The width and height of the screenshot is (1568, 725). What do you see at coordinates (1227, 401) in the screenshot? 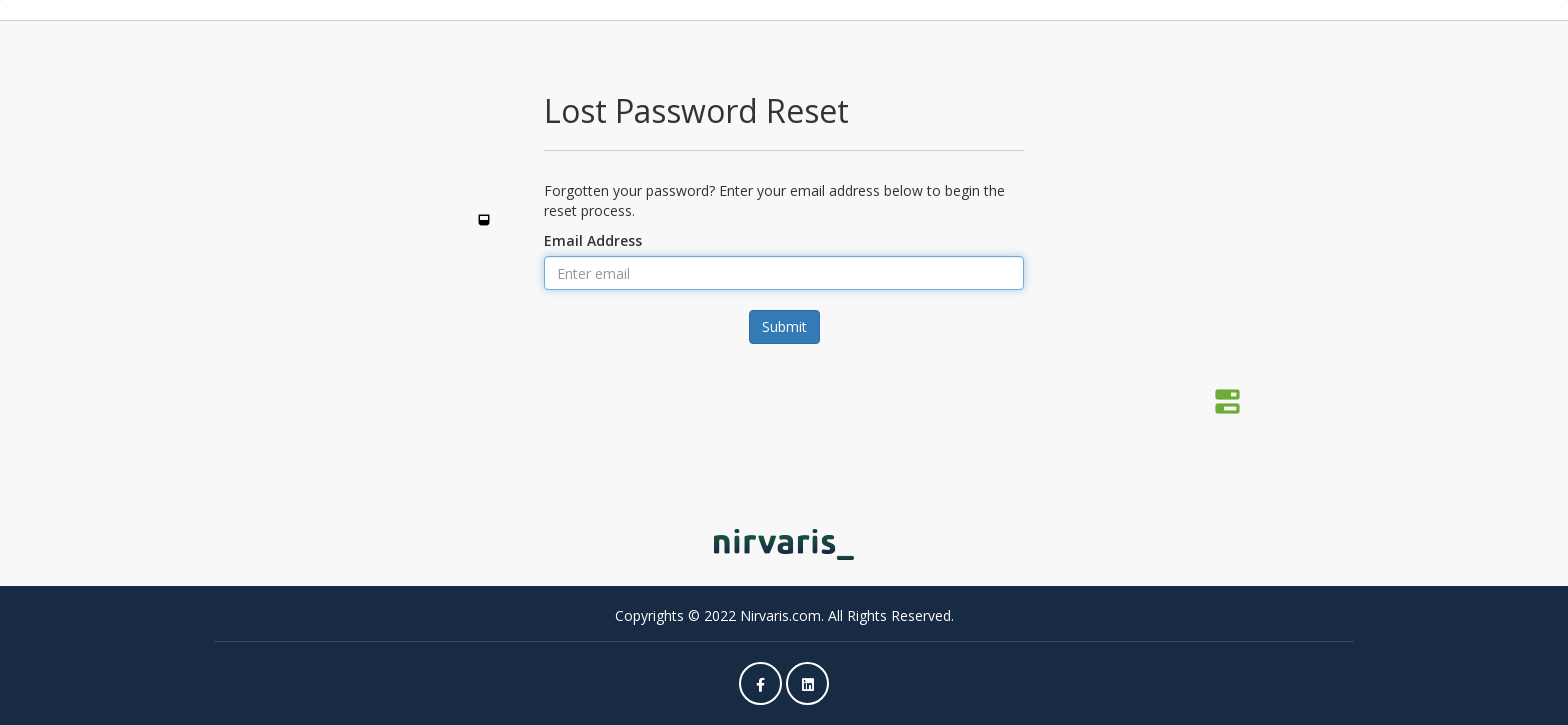
I see `view task or download progress` at bounding box center [1227, 401].